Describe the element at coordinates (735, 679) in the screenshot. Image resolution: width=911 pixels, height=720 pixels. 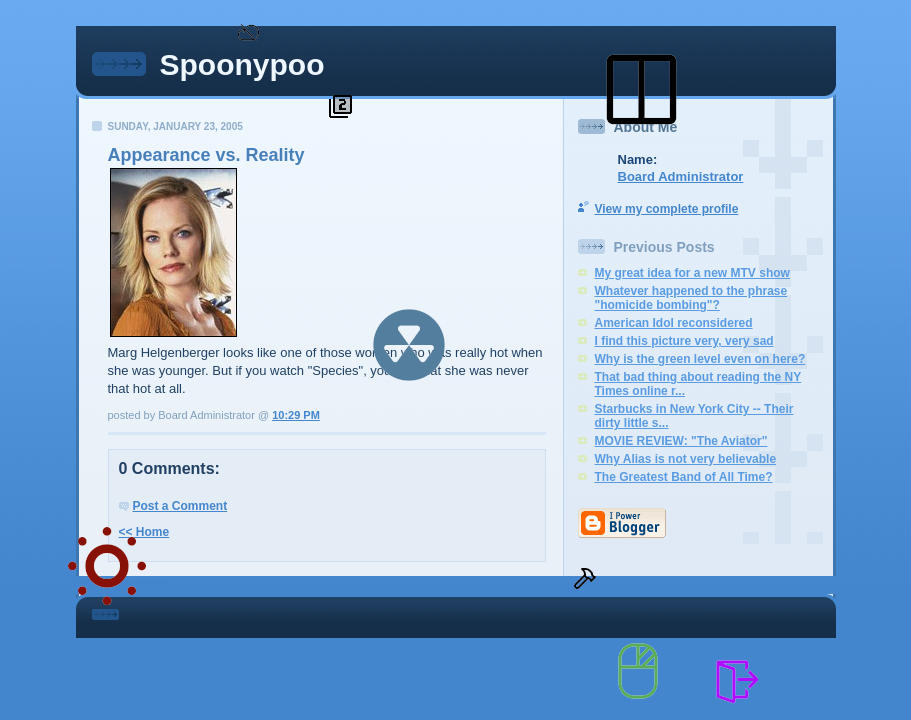
I see `sign out of your account` at that location.